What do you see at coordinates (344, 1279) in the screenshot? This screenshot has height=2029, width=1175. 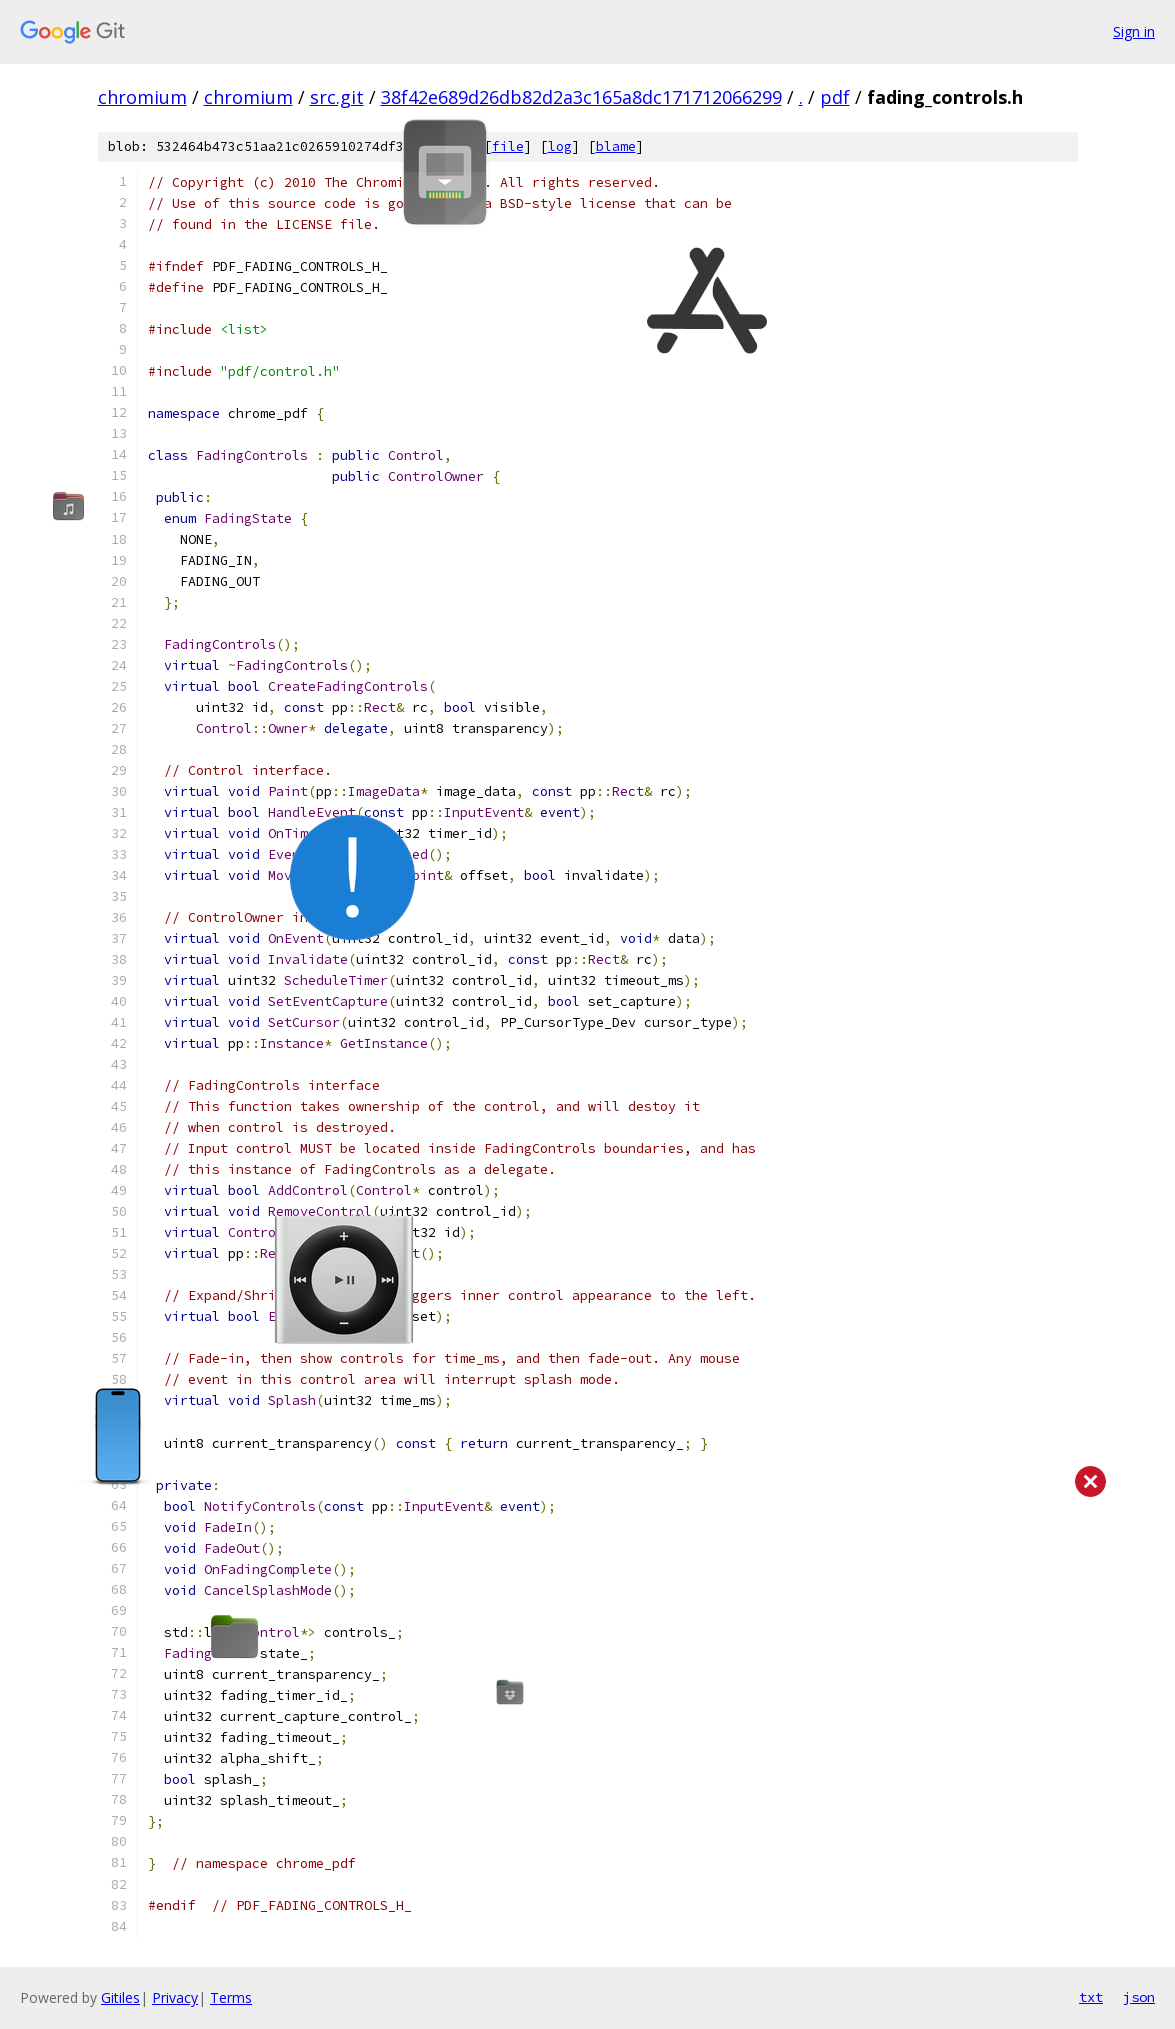 I see `iPod shuffle device icon` at bounding box center [344, 1279].